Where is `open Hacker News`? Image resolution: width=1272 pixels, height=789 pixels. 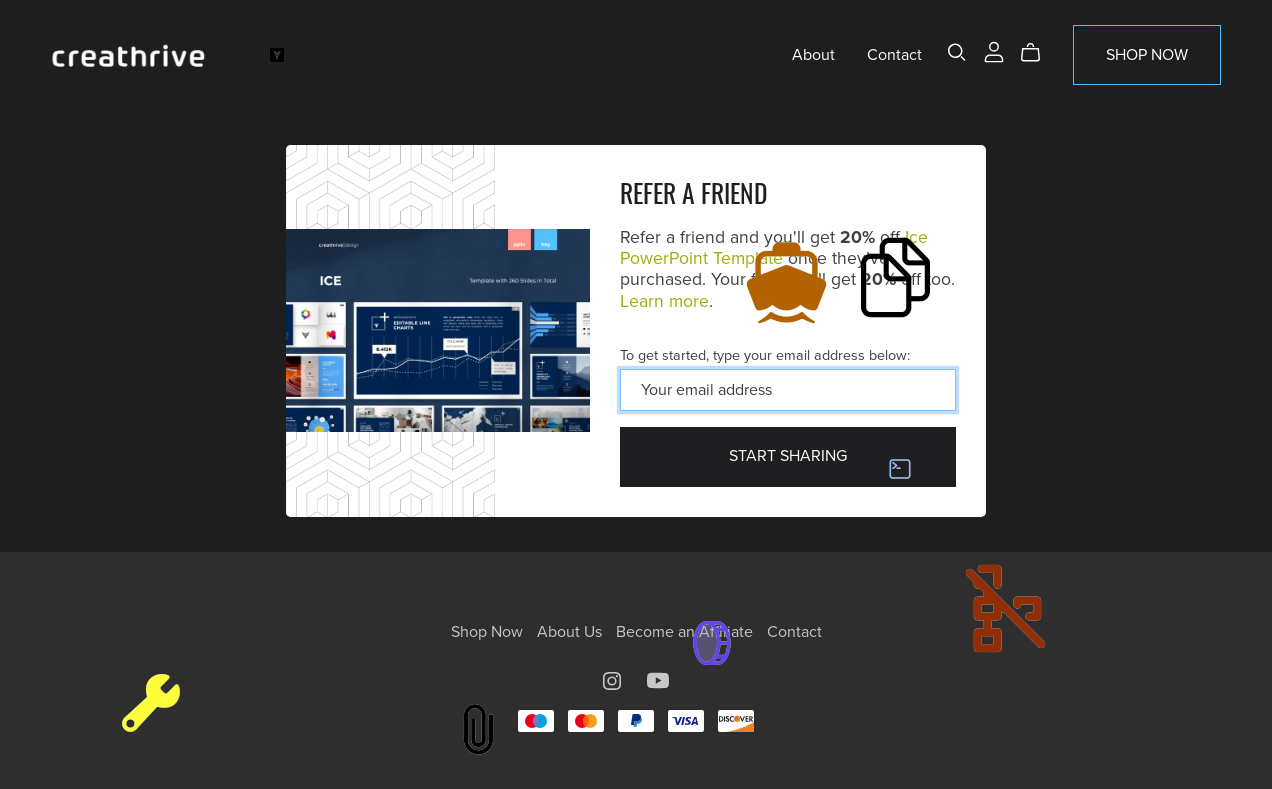 open Hacker News is located at coordinates (277, 55).